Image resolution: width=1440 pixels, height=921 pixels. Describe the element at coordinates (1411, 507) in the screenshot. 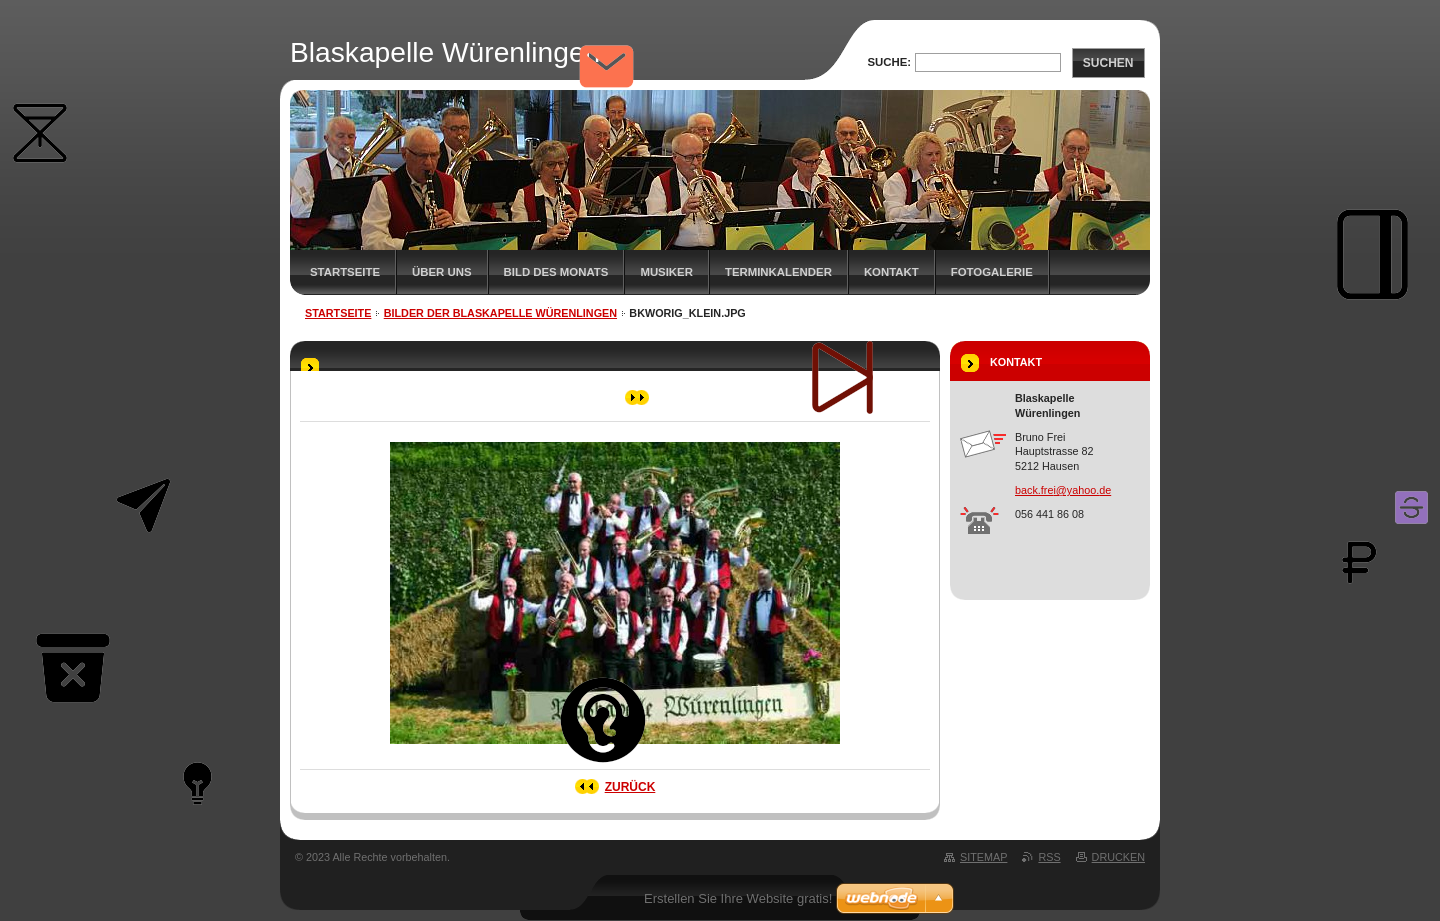

I see `apply strikethrough formatting to selected text` at that location.